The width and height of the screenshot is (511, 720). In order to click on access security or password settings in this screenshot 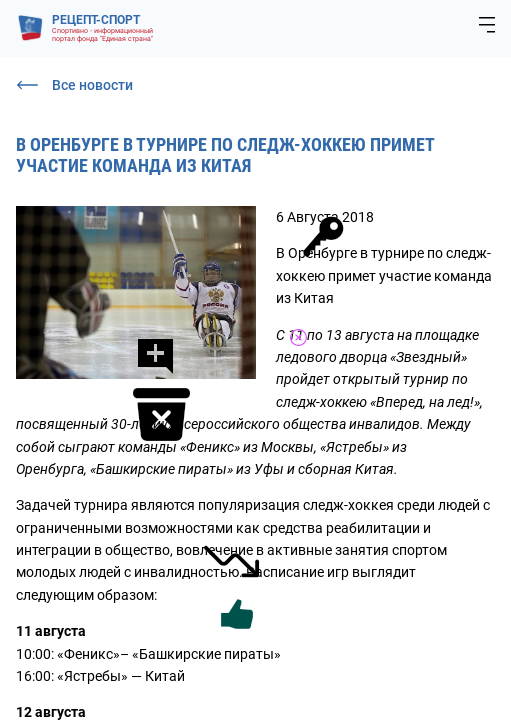, I will do `click(323, 237)`.